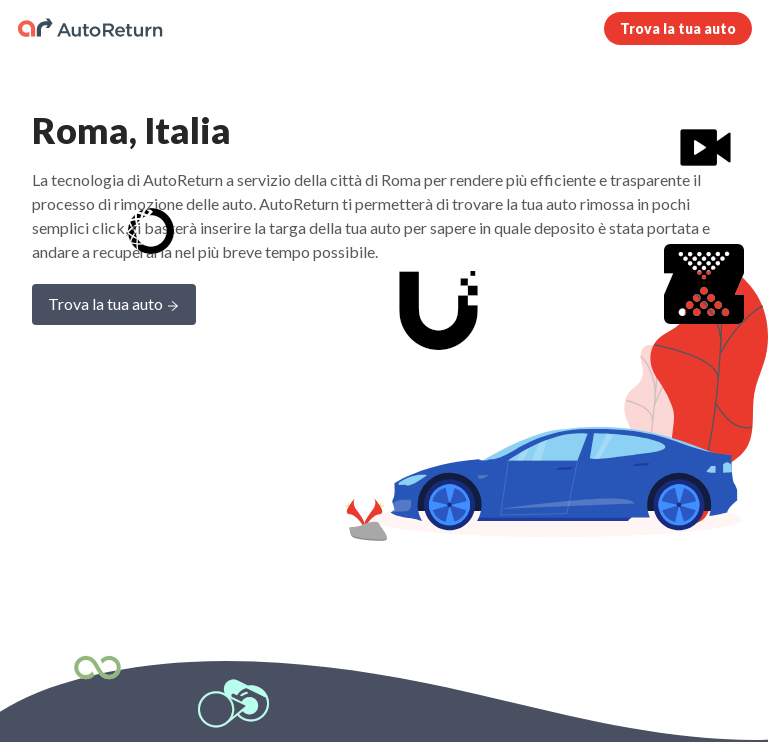 The height and width of the screenshot is (742, 768). I want to click on open anaconda navigator, so click(151, 231).